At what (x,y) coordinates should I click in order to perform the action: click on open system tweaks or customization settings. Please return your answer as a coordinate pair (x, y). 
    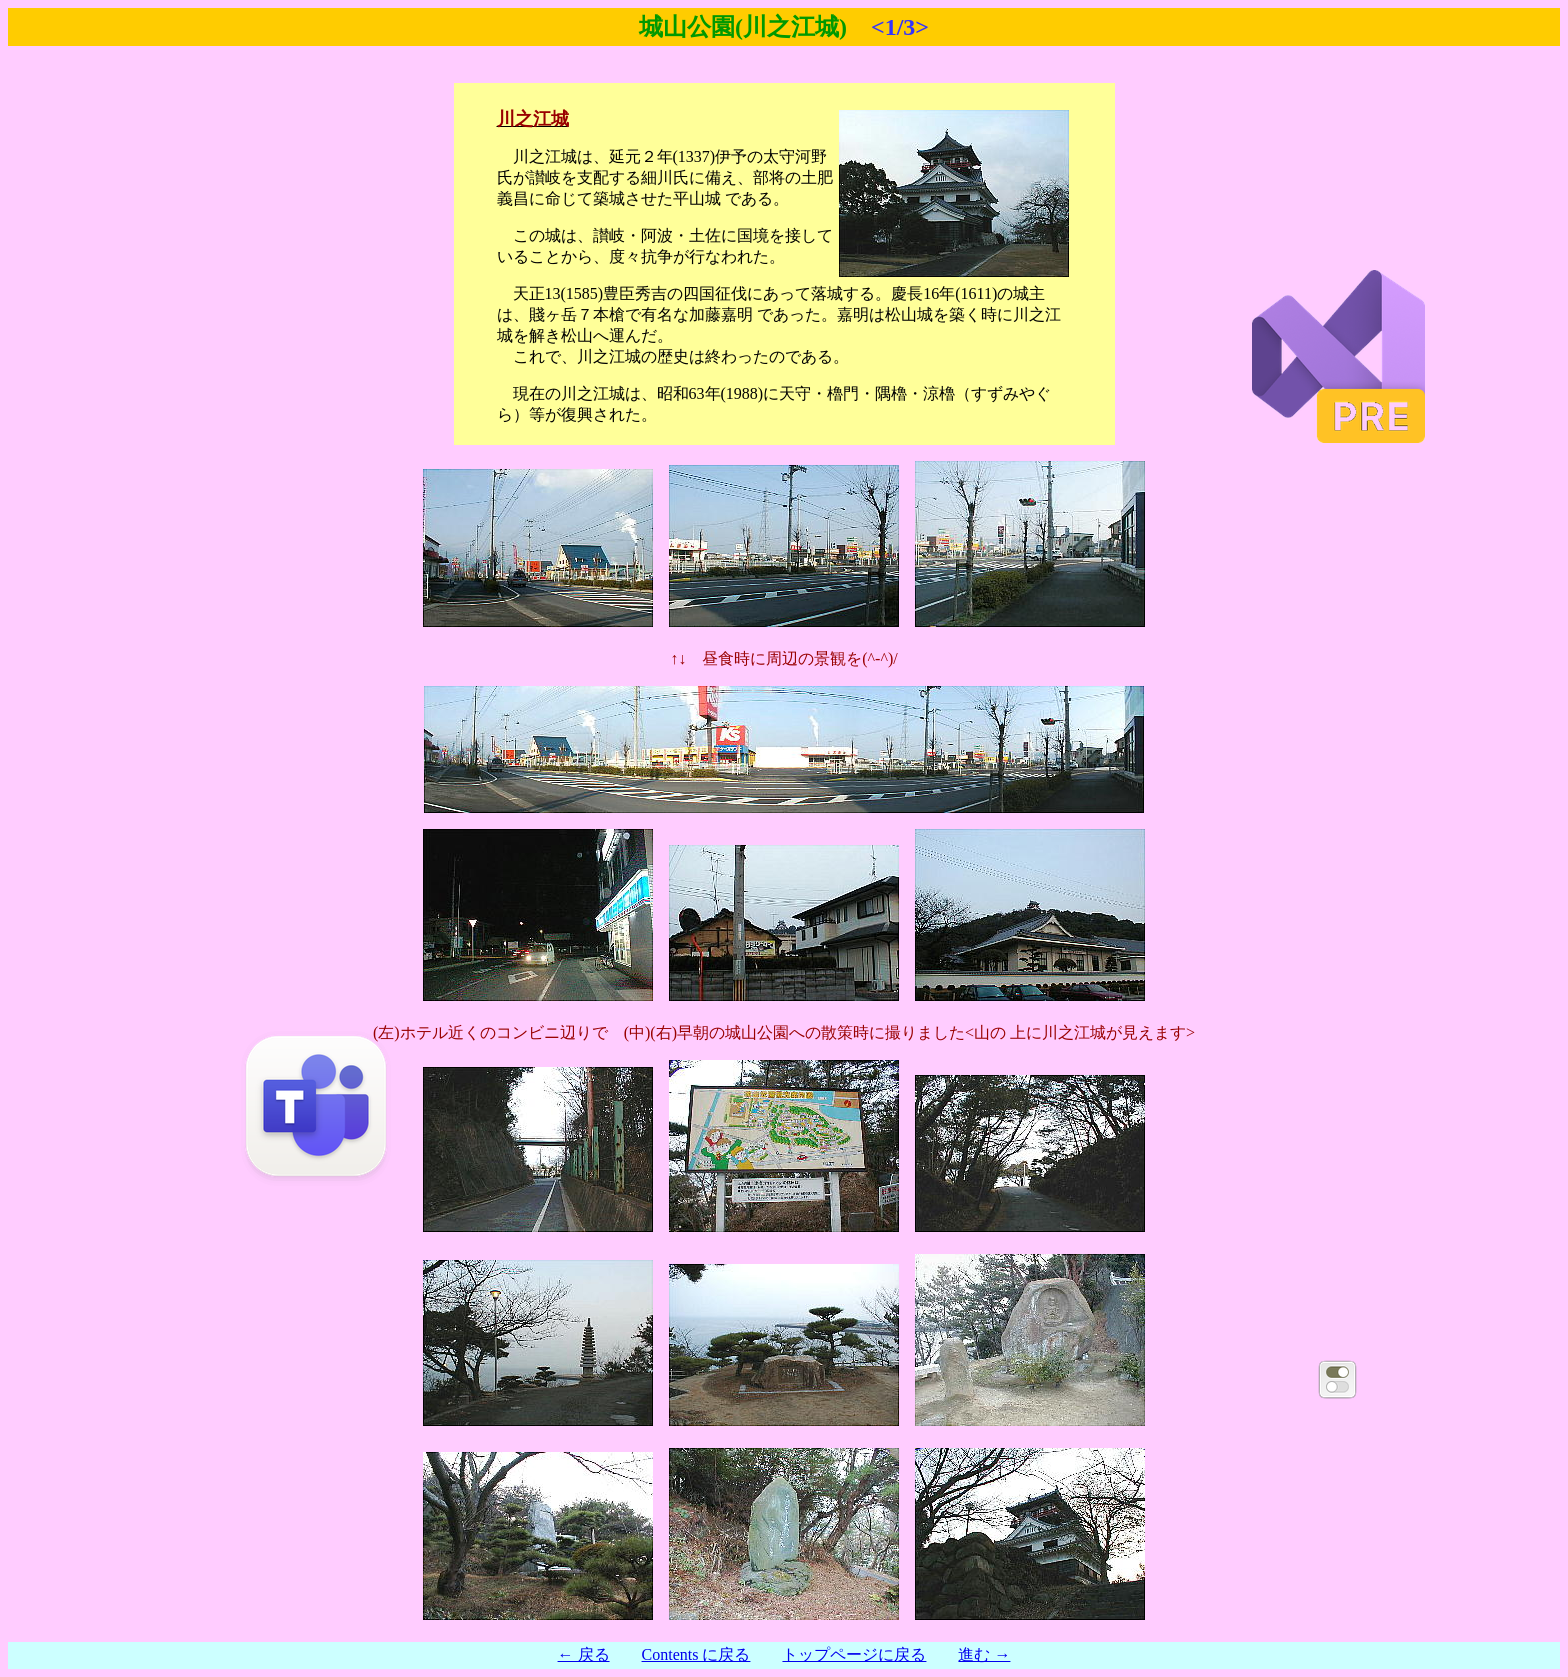
    Looking at the image, I should click on (1337, 1379).